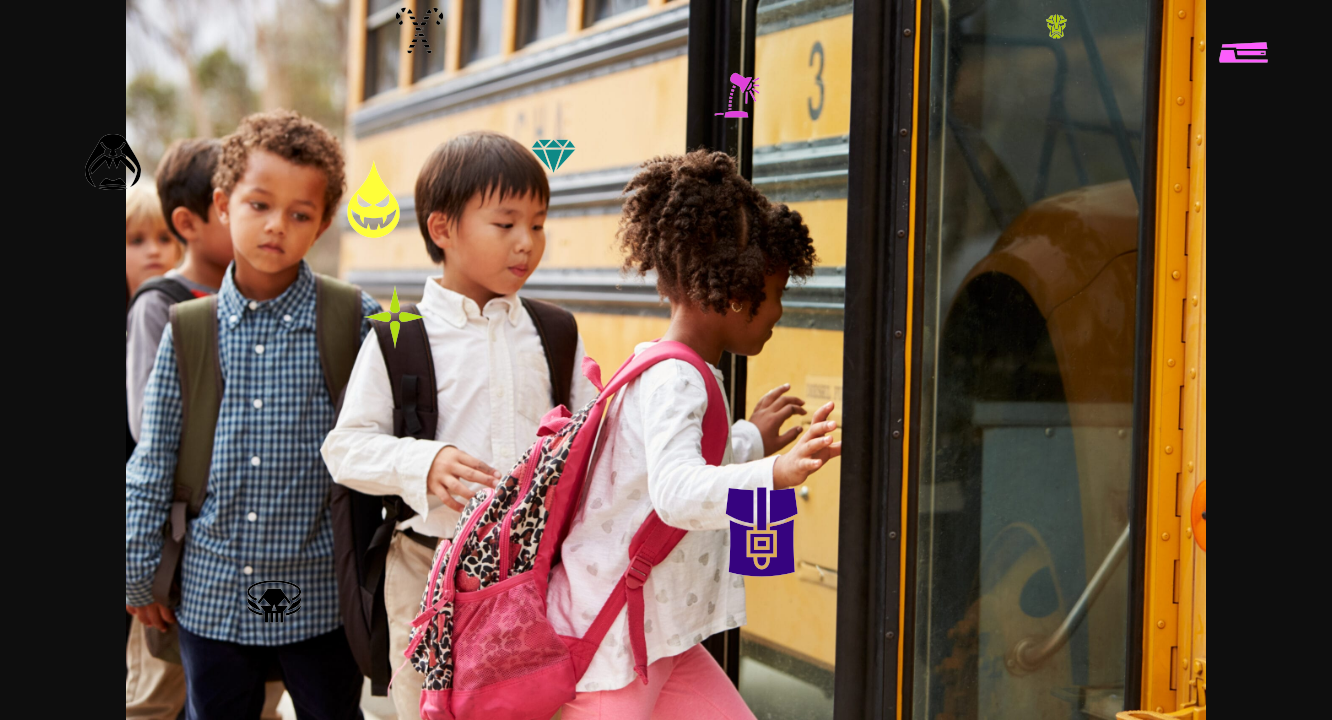 The image size is (1332, 720). Describe the element at coordinates (553, 154) in the screenshot. I see `indicates premium or diamond-tier membership status` at that location.